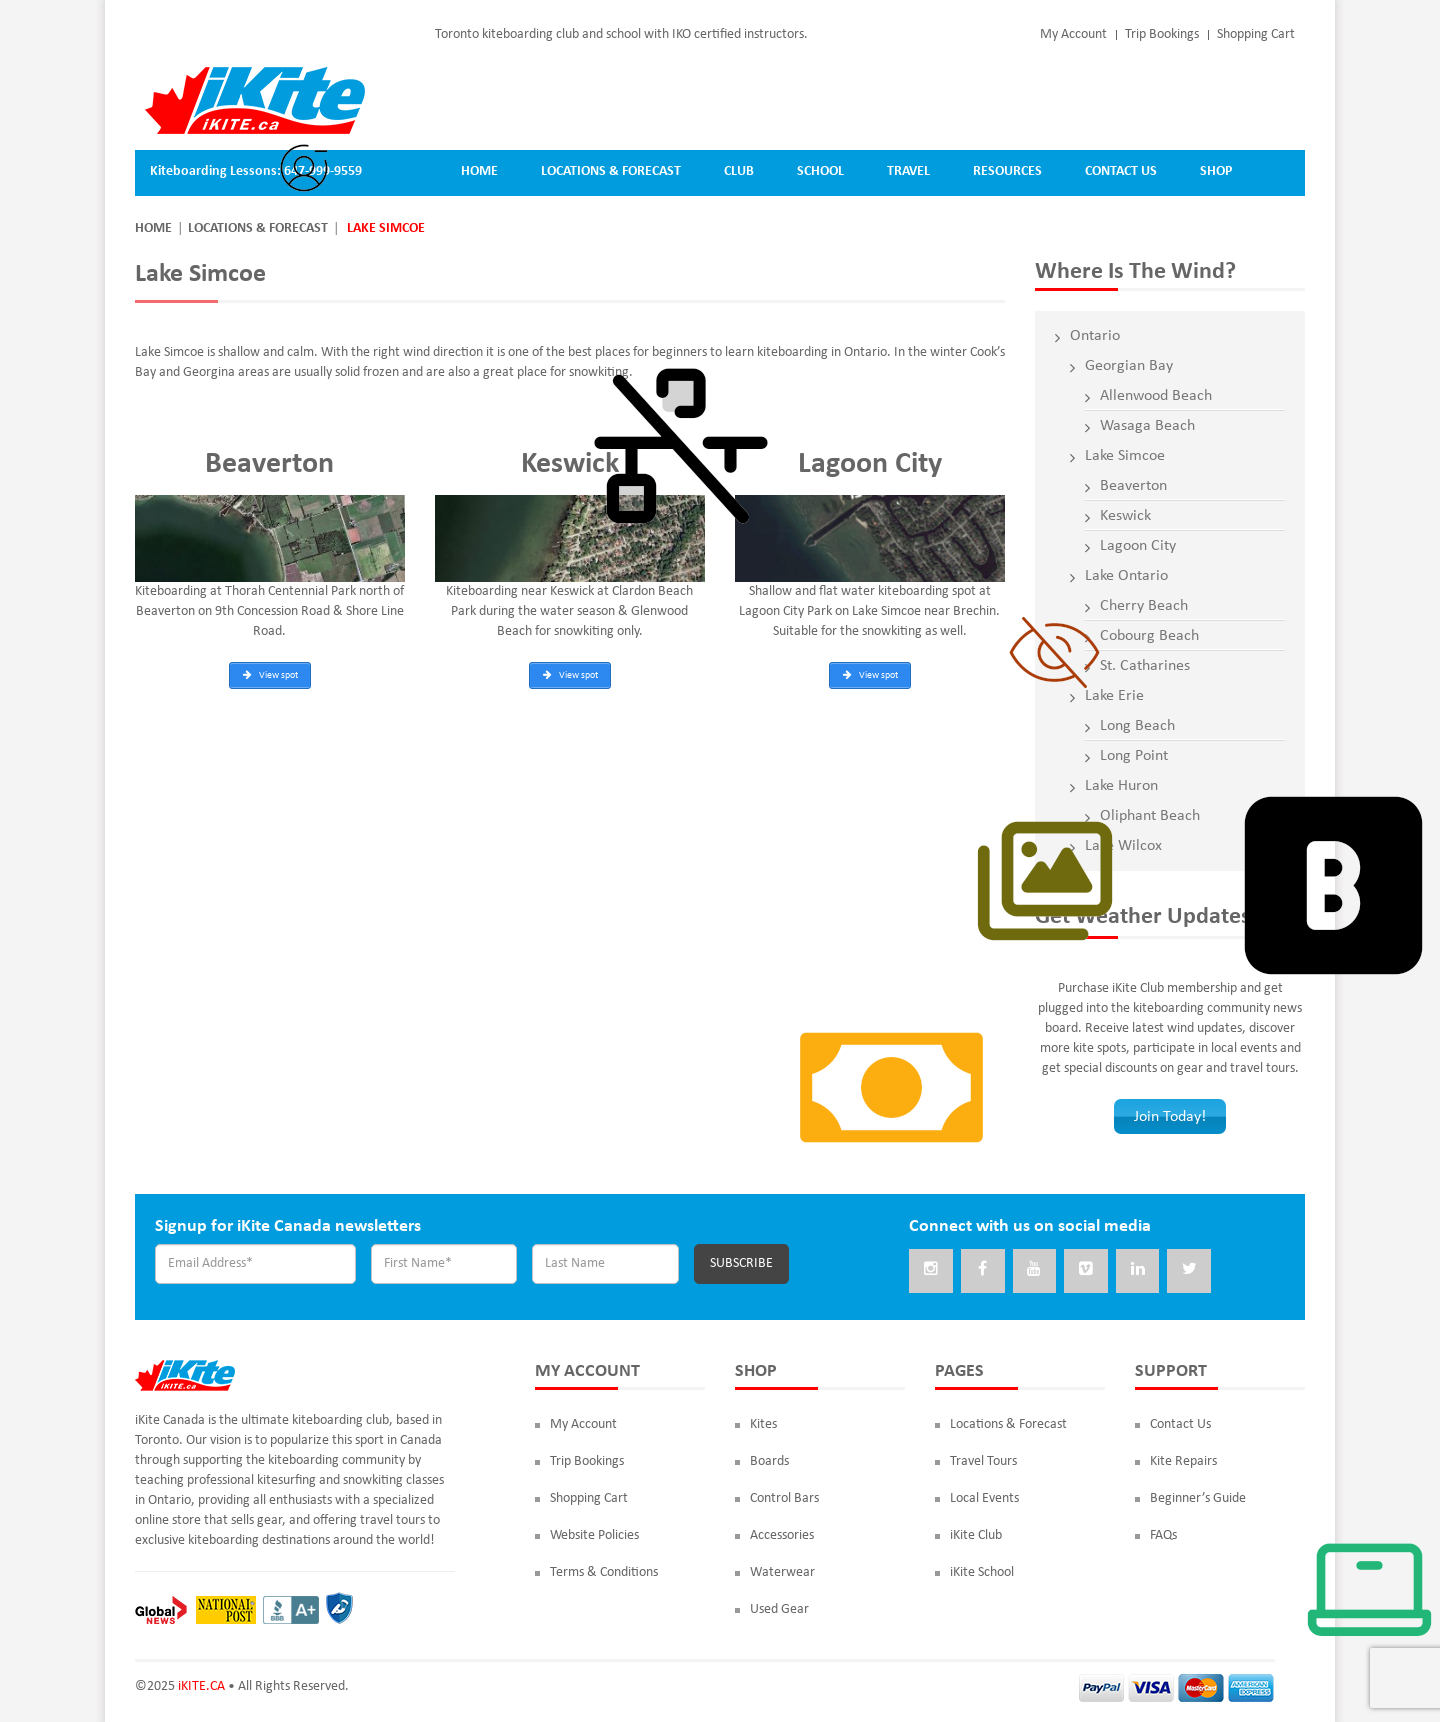 The width and height of the screenshot is (1440, 1722). I want to click on network connection unavailable, so click(681, 449).